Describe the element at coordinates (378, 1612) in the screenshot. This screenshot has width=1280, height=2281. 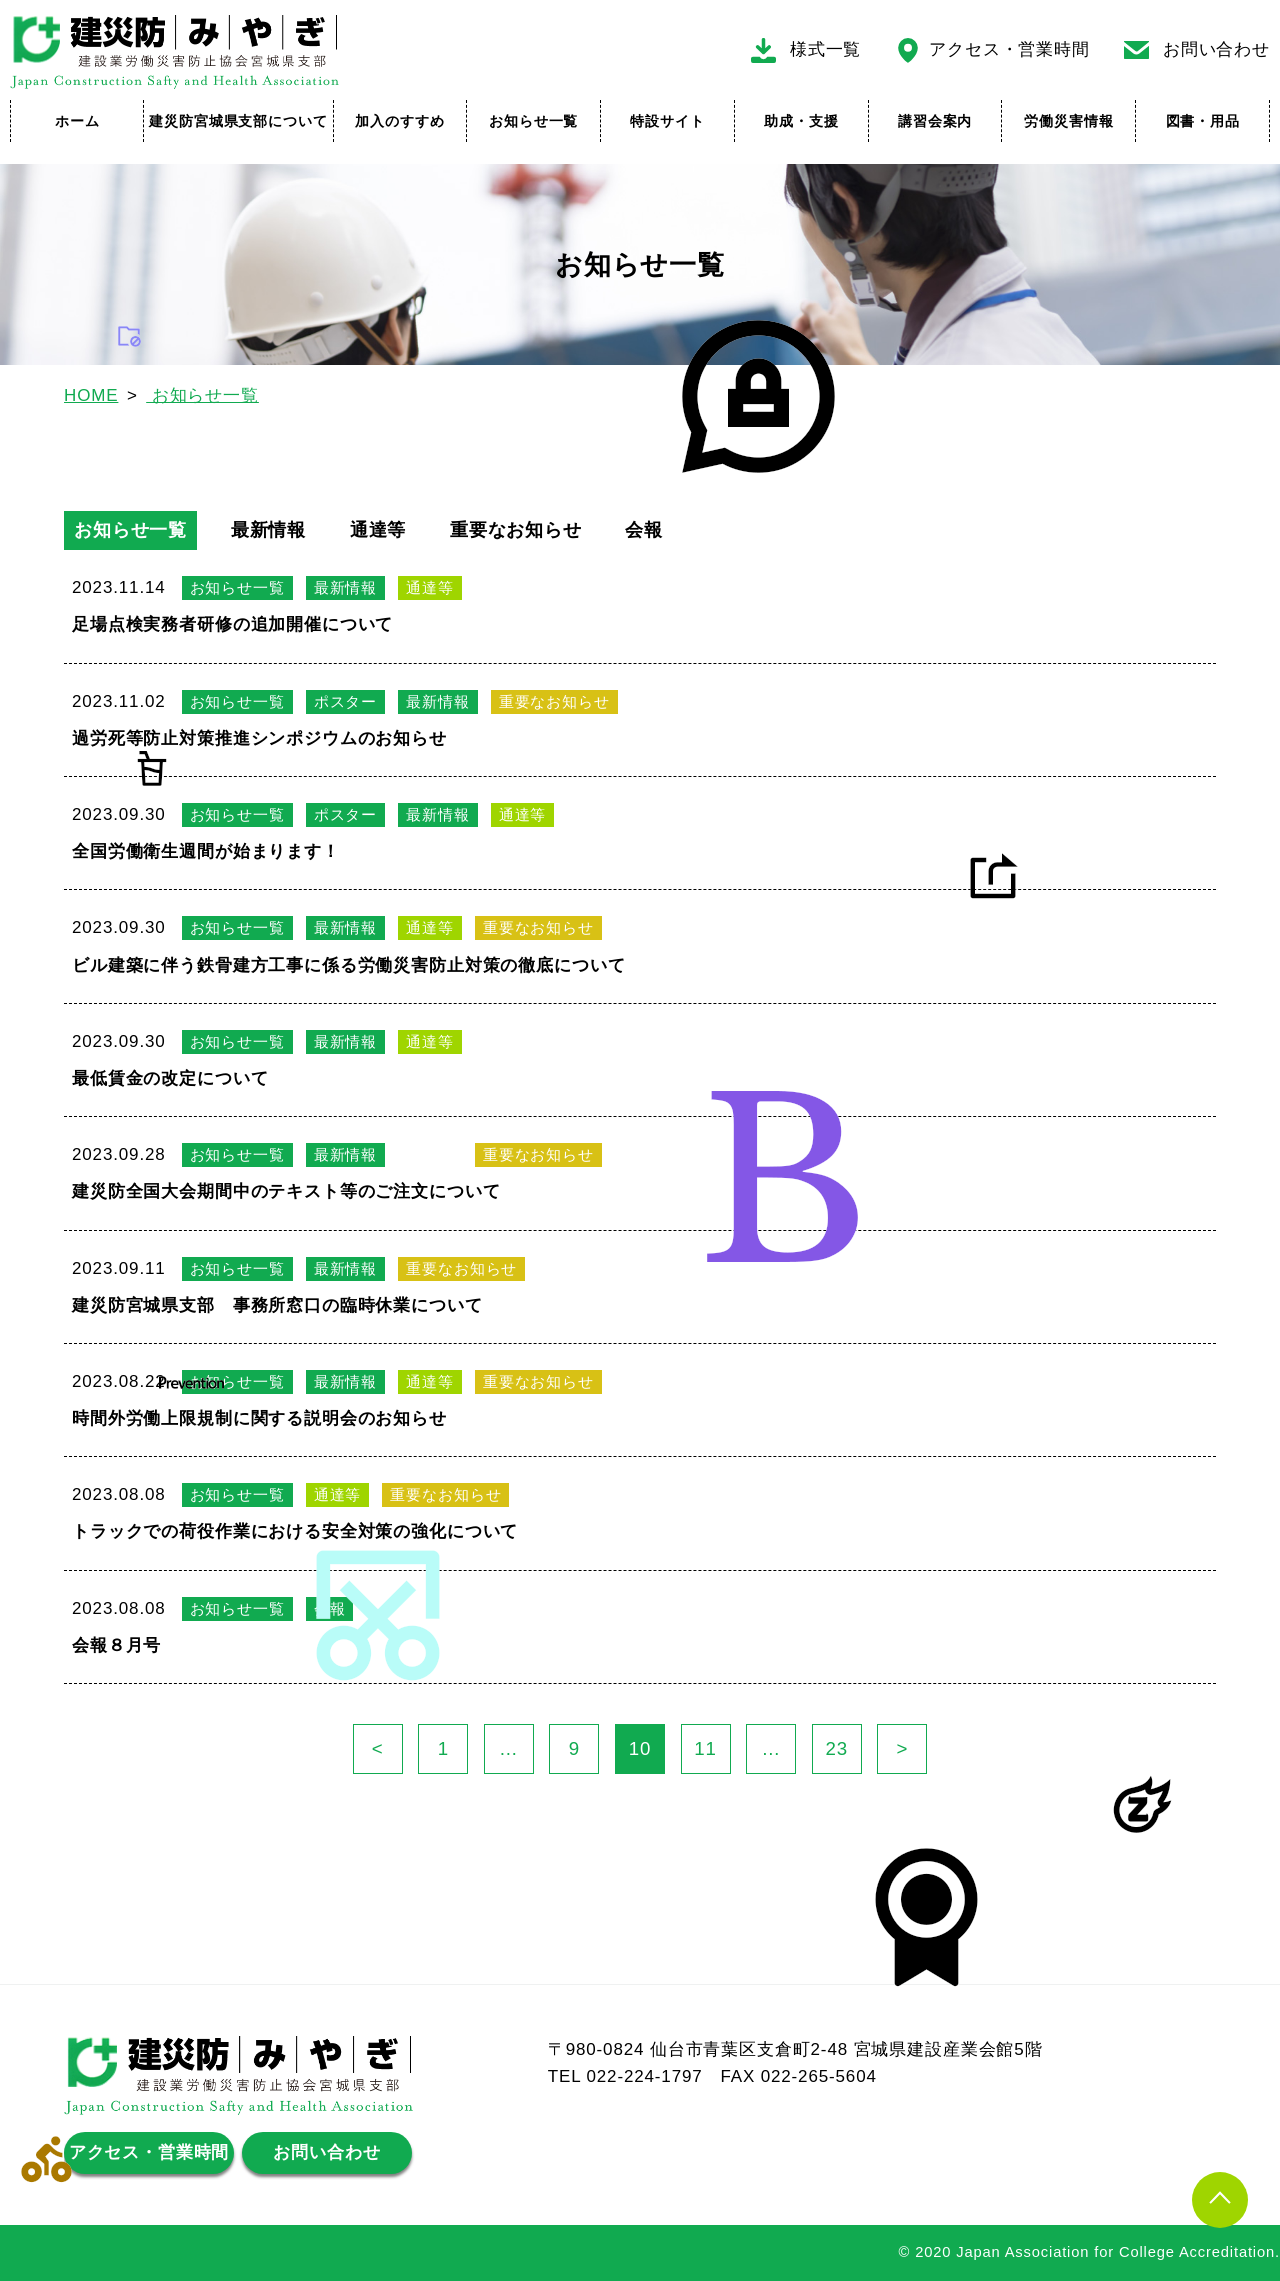
I see `capture a screenshot` at that location.